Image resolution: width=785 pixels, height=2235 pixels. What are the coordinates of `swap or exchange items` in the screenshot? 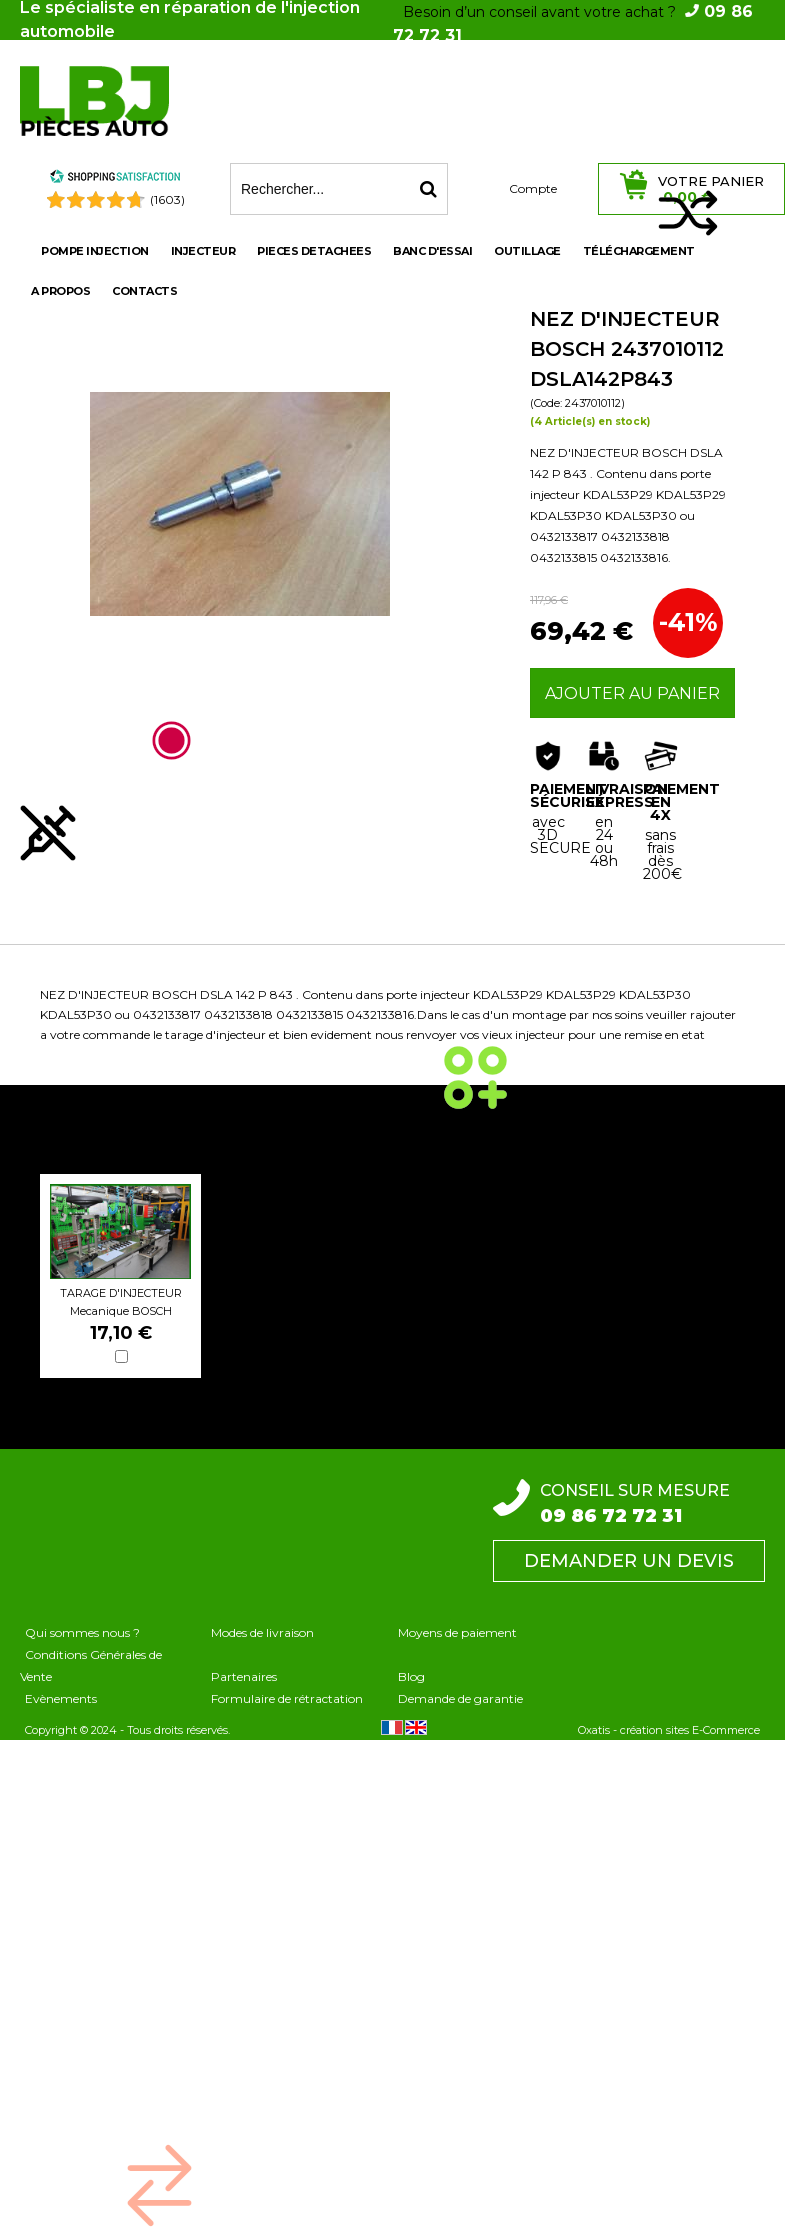 It's located at (159, 2185).